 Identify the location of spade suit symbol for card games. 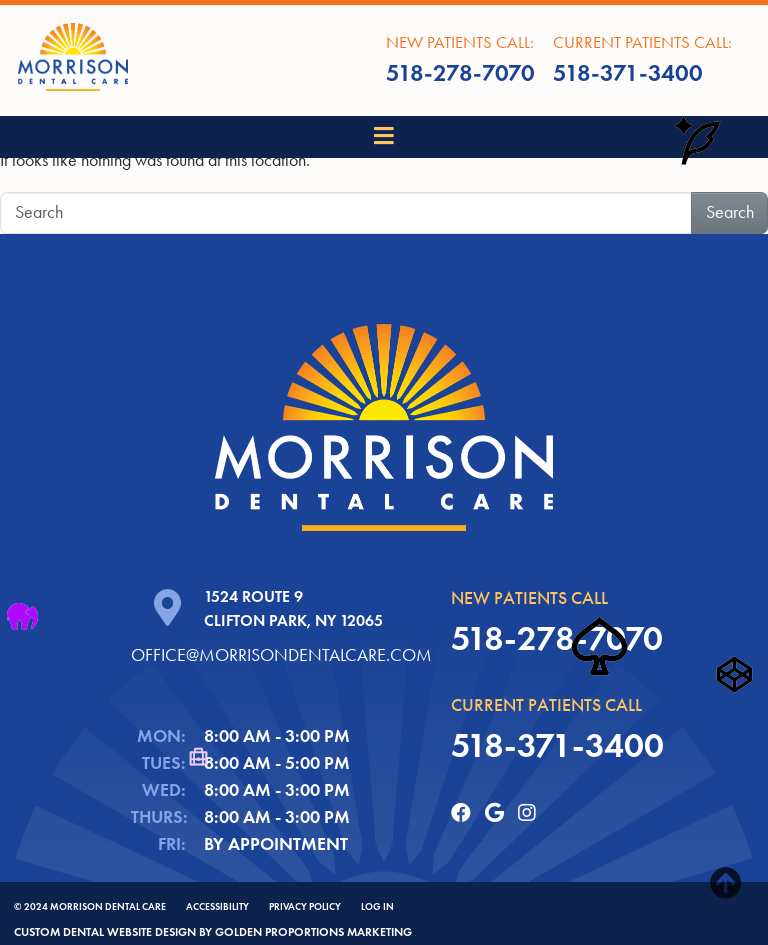
(599, 647).